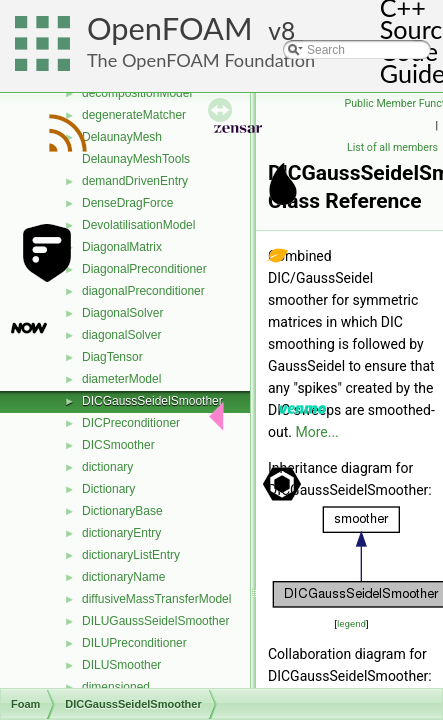 The height and width of the screenshot is (720, 443). What do you see at coordinates (238, 129) in the screenshot?
I see `zensar technologies company logo` at bounding box center [238, 129].